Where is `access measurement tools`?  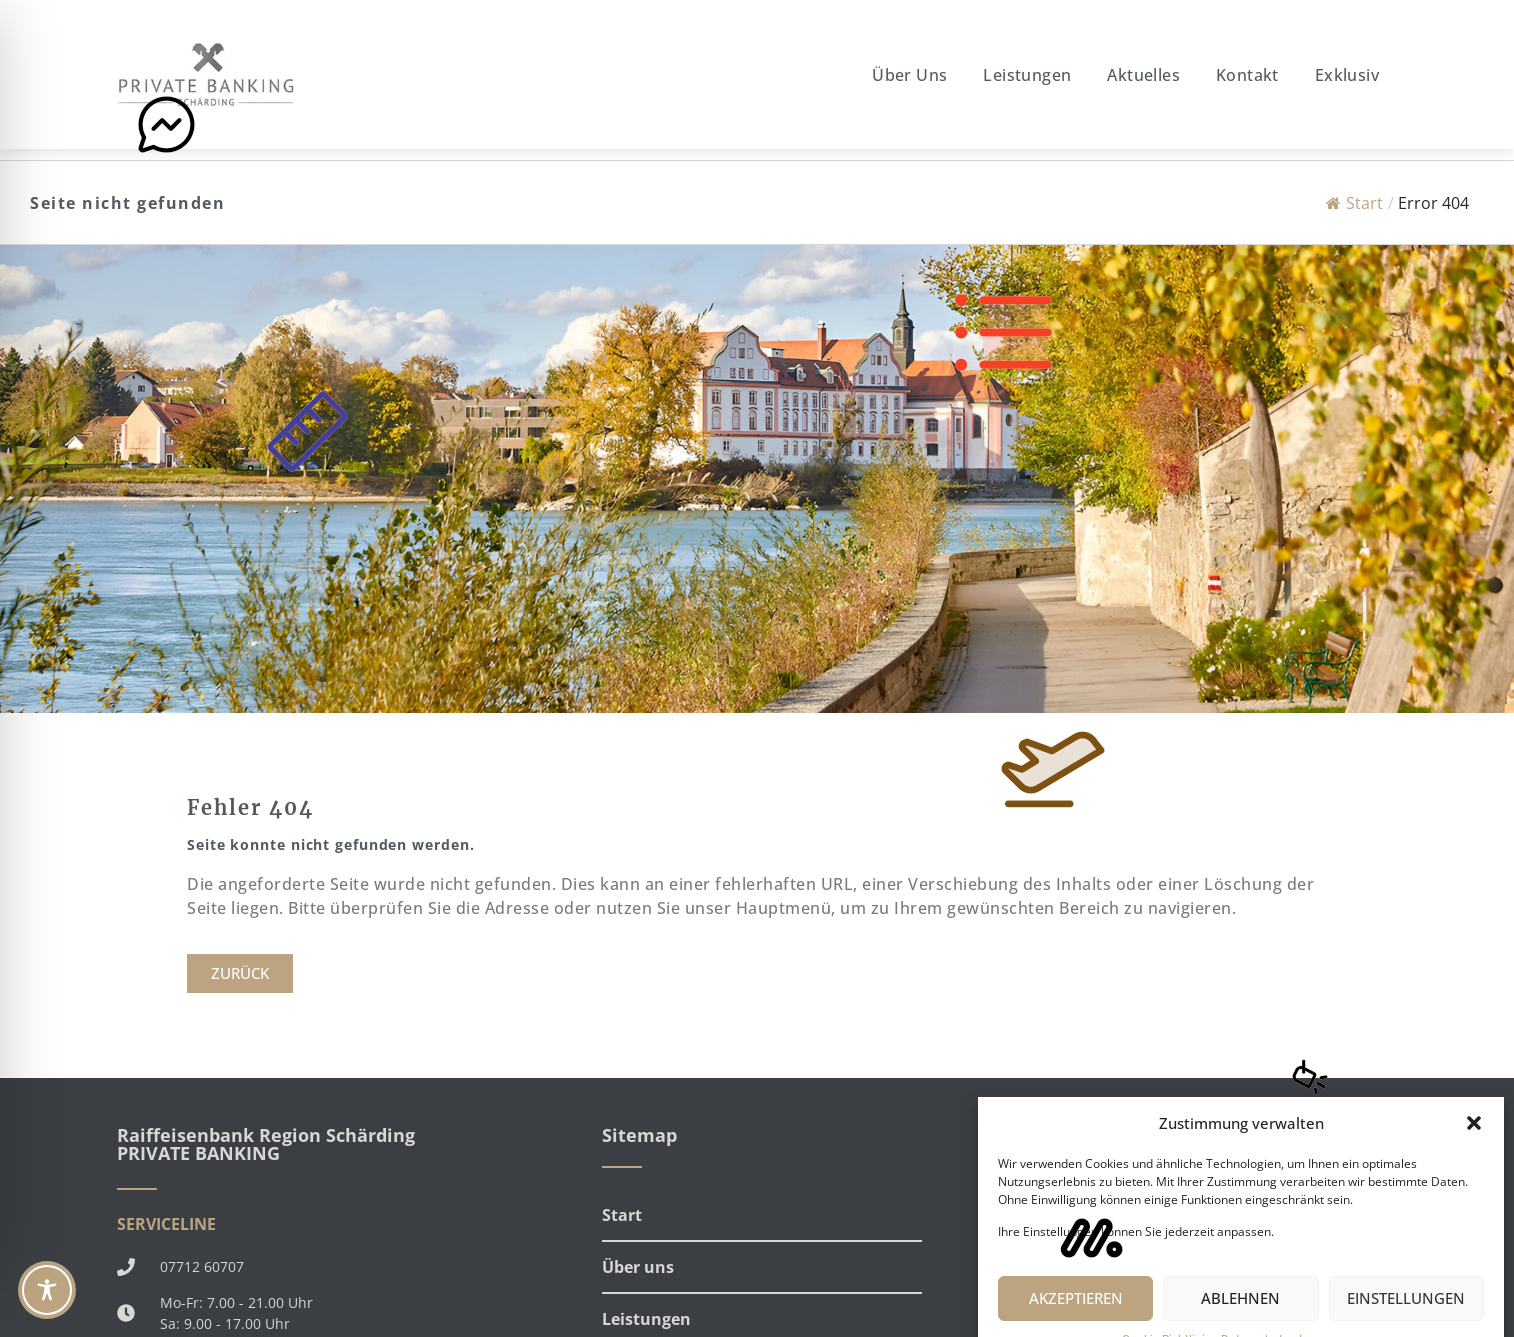
access measurement tools is located at coordinates (307, 431).